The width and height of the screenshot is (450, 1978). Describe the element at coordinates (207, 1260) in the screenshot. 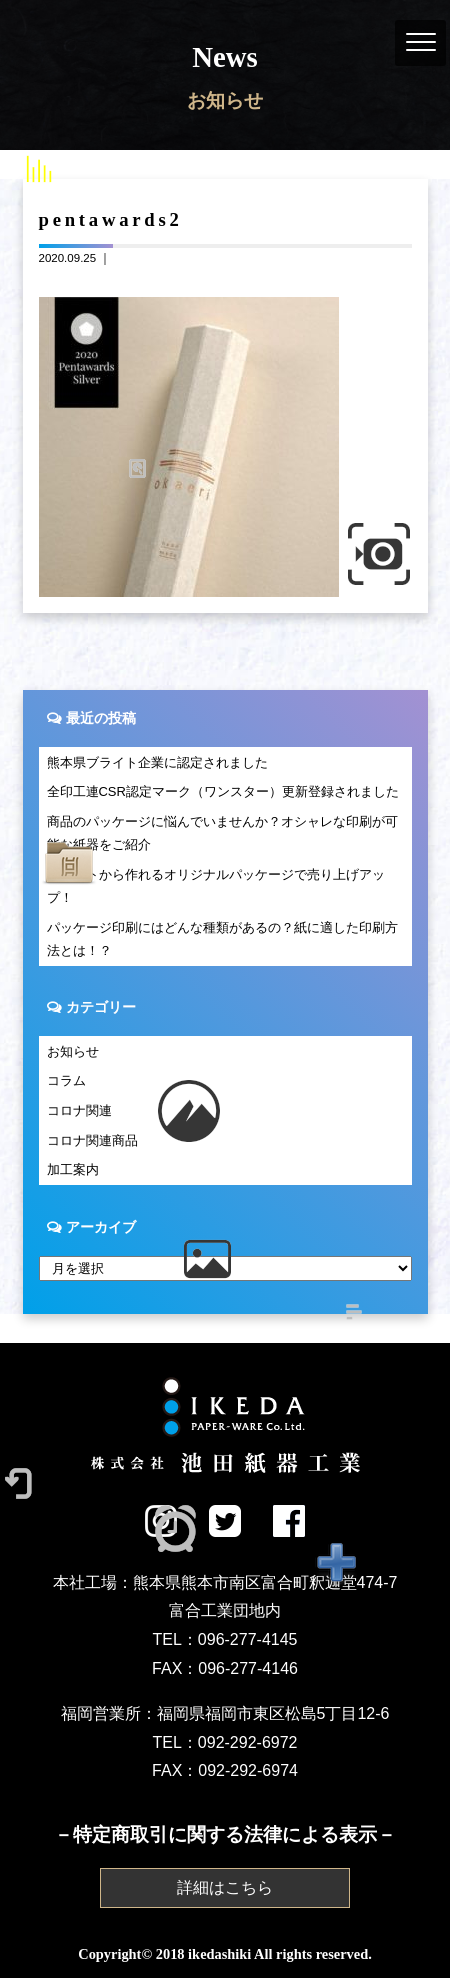

I see `open photo viewer application` at that location.